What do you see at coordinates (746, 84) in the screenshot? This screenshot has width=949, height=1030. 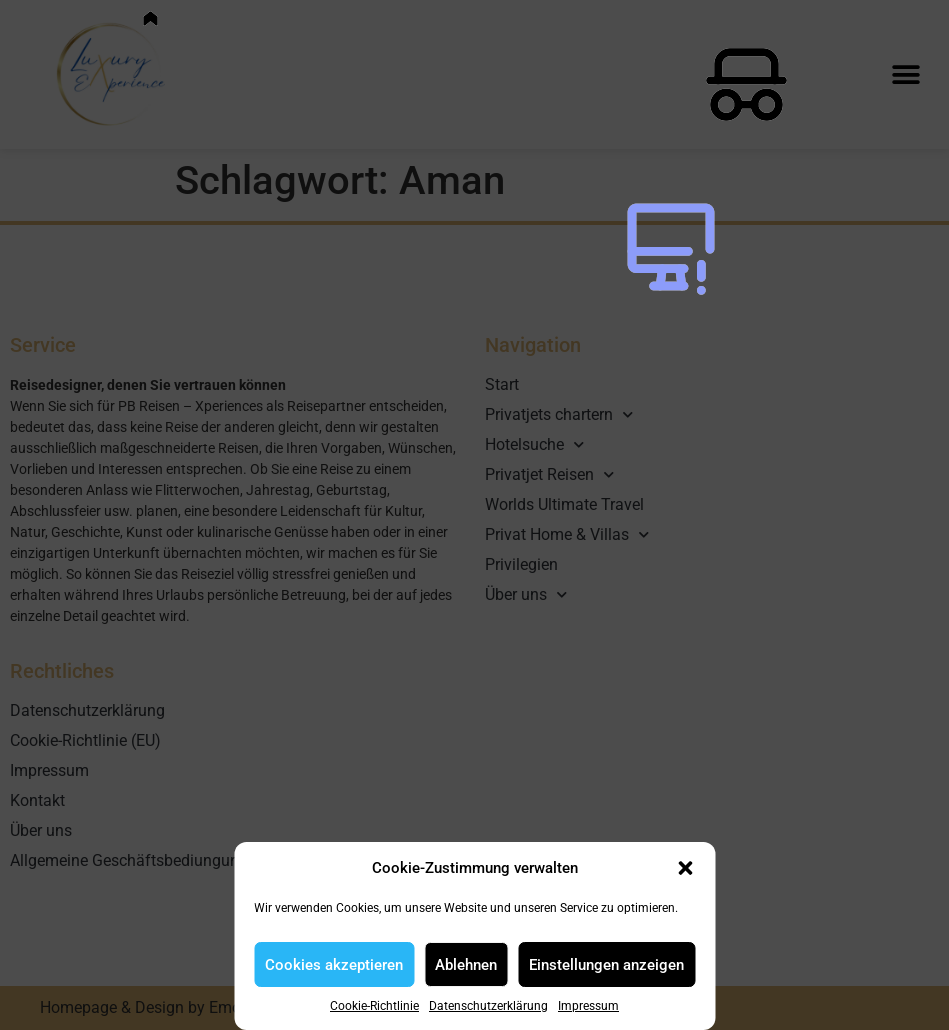 I see `enable incognito or private browsing mode` at bounding box center [746, 84].